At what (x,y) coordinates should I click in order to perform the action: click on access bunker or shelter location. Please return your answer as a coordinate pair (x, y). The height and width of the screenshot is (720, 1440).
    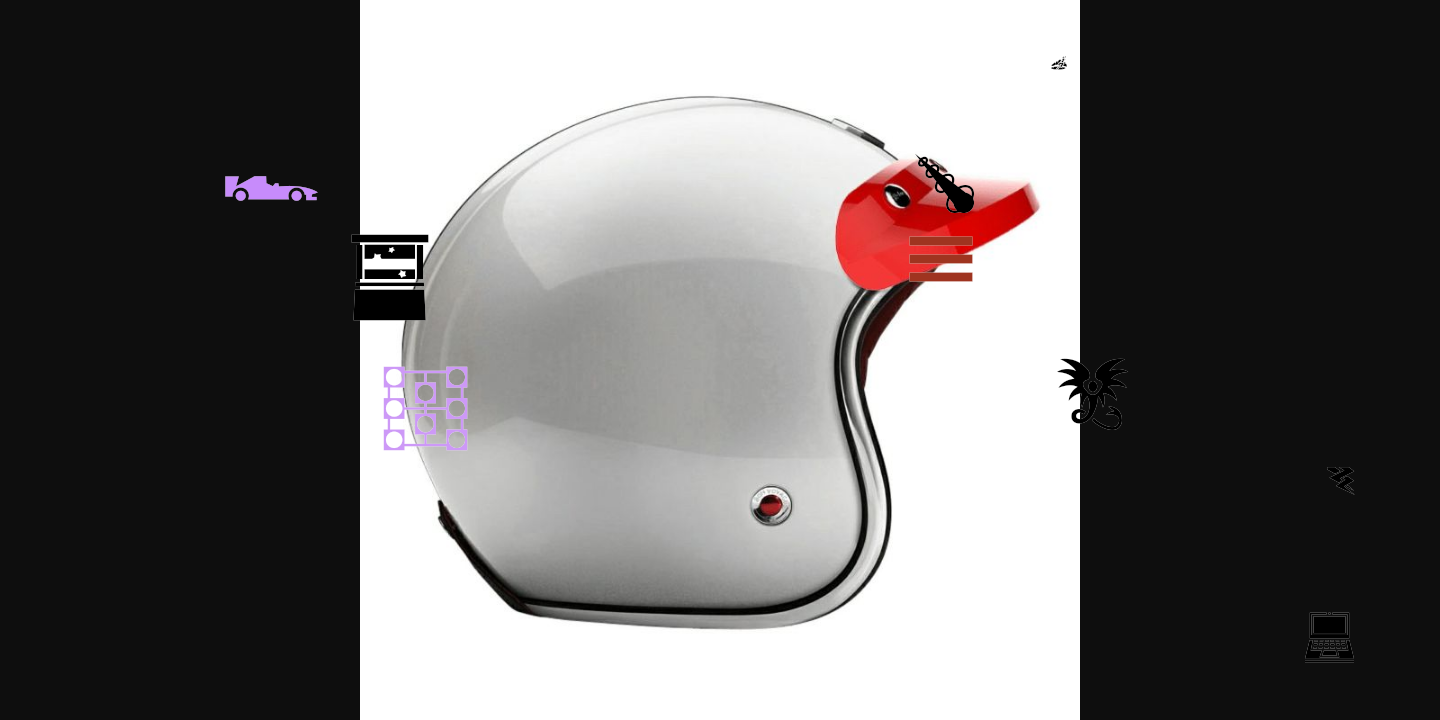
    Looking at the image, I should click on (389, 277).